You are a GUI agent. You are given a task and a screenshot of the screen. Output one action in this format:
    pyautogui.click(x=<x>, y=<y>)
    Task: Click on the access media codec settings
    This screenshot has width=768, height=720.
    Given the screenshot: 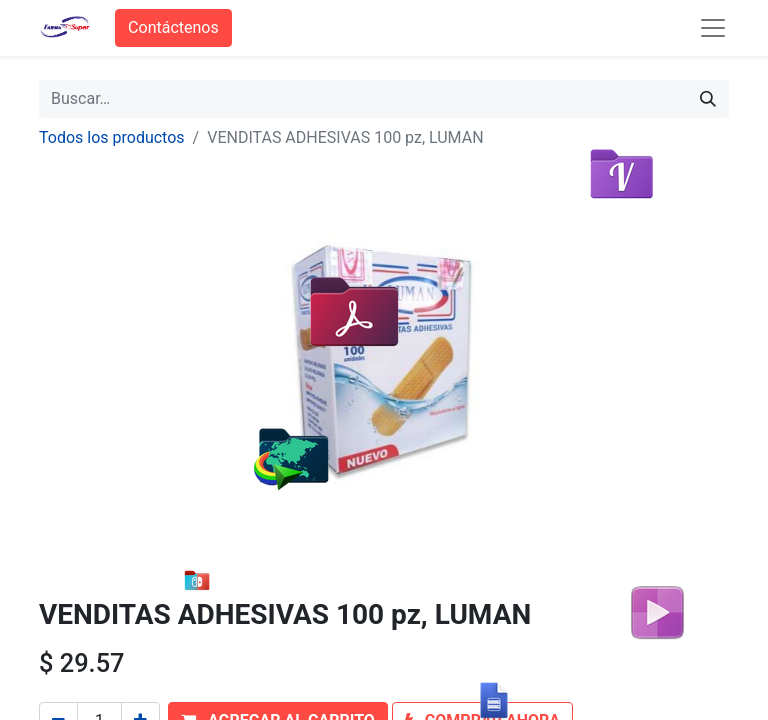 What is the action you would take?
    pyautogui.click(x=657, y=612)
    